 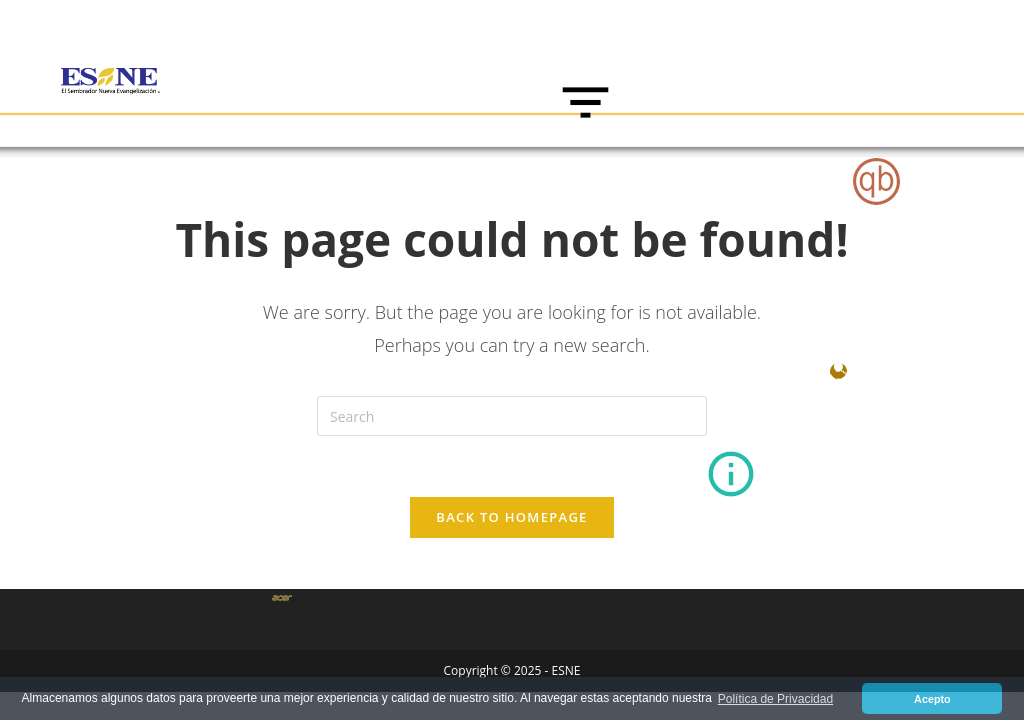 I want to click on open qbittorrent torrent client, so click(x=876, y=181).